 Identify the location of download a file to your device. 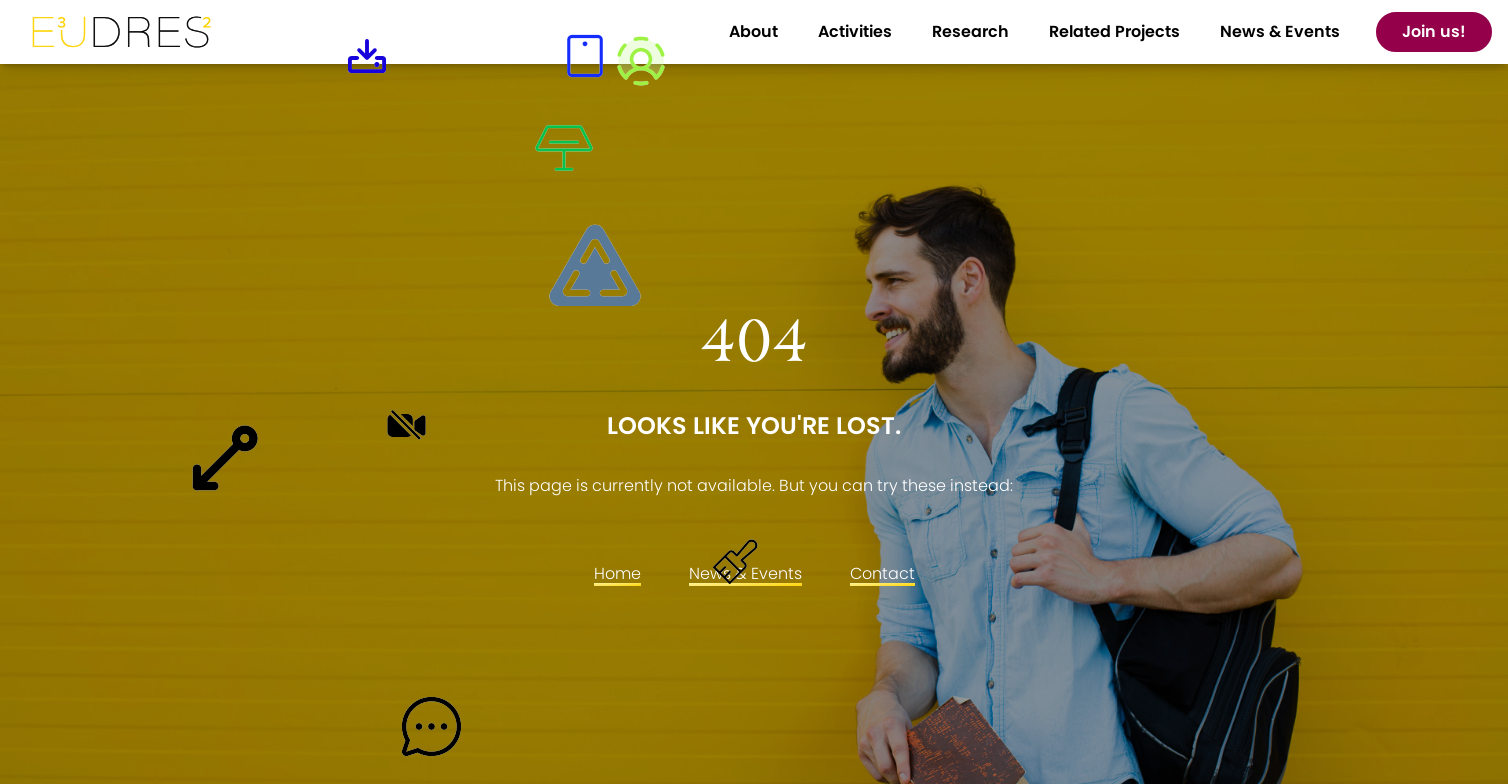
(367, 58).